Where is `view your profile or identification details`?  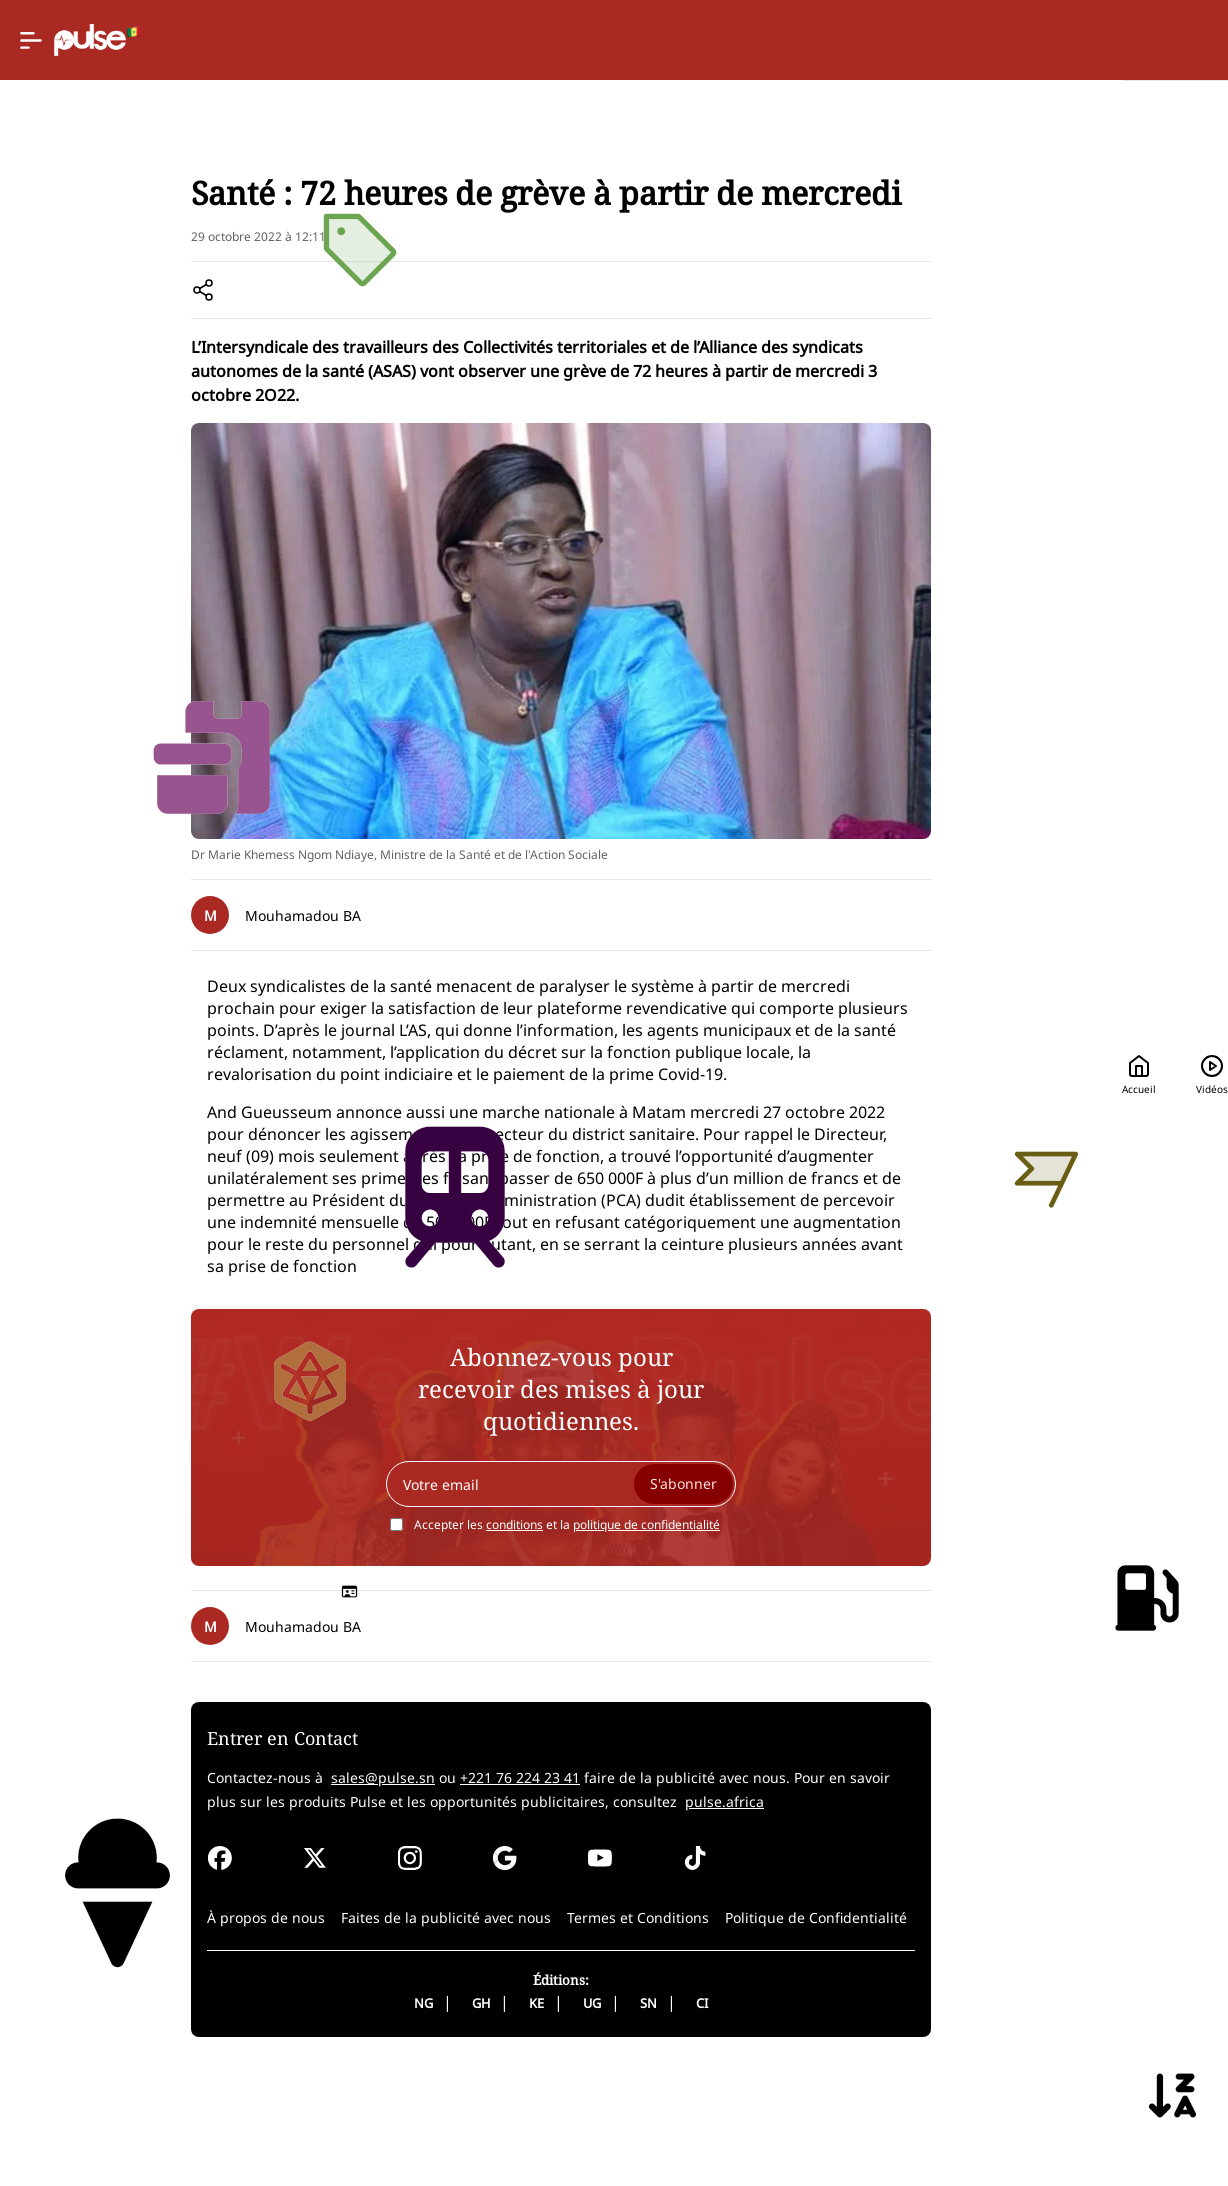
view your profile or identification details is located at coordinates (349, 1591).